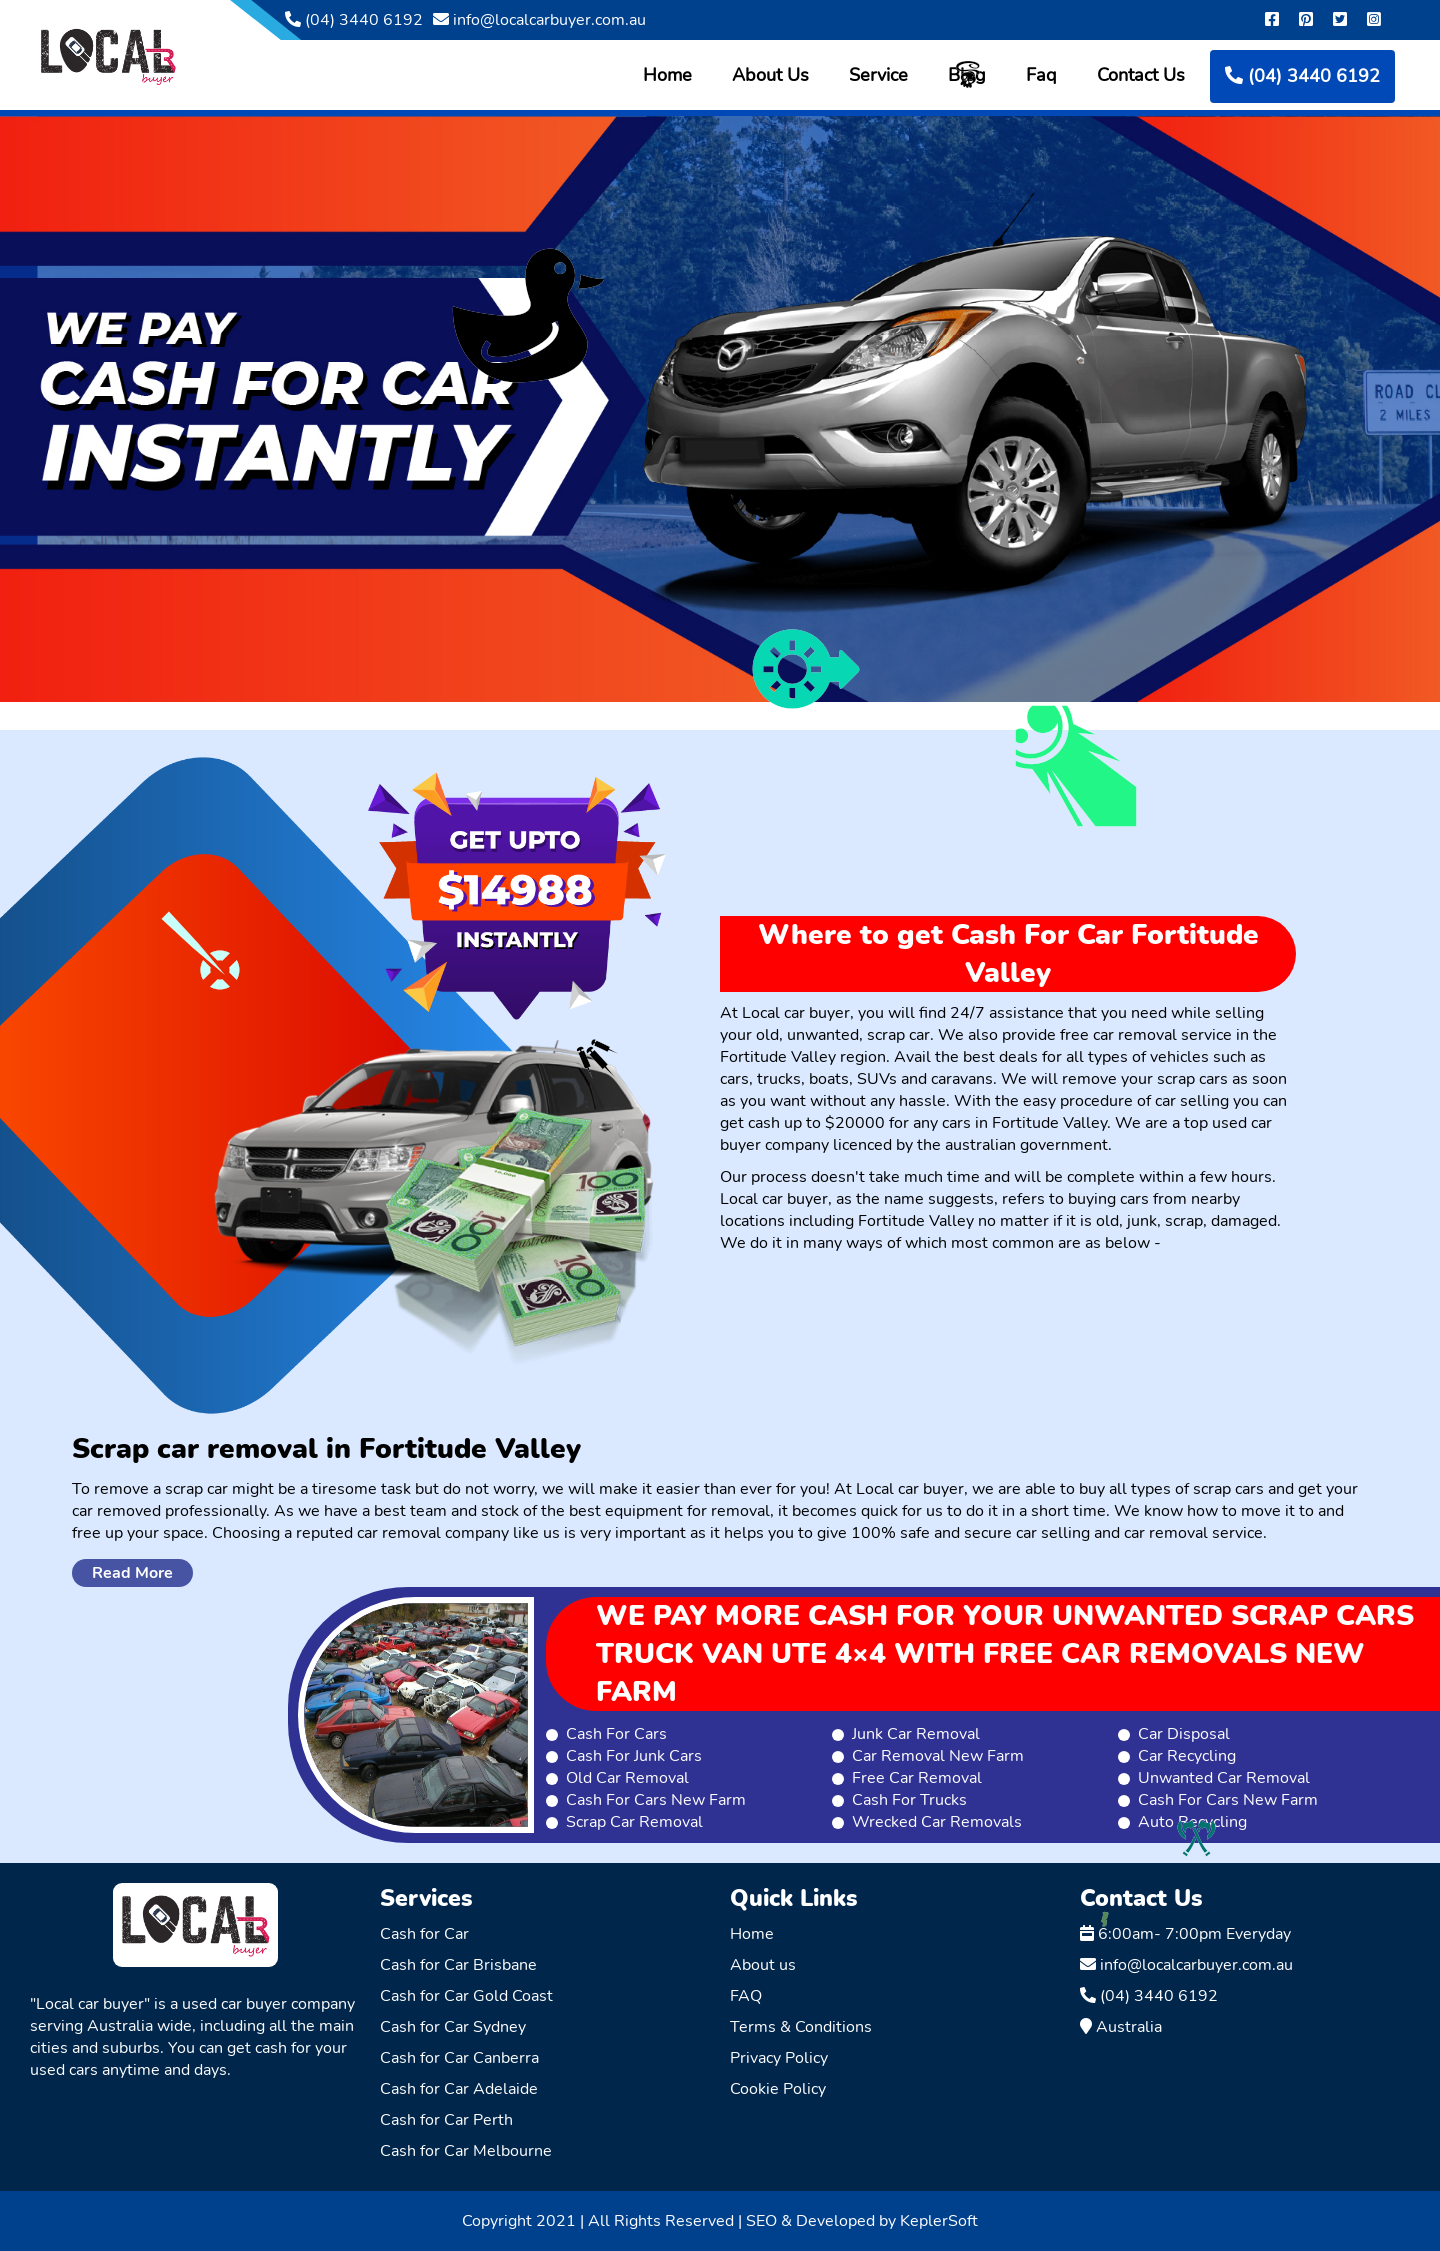 Image resolution: width=1440 pixels, height=2251 pixels. What do you see at coordinates (1105, 1919) in the screenshot?
I see `select portugal as your country or region` at bounding box center [1105, 1919].